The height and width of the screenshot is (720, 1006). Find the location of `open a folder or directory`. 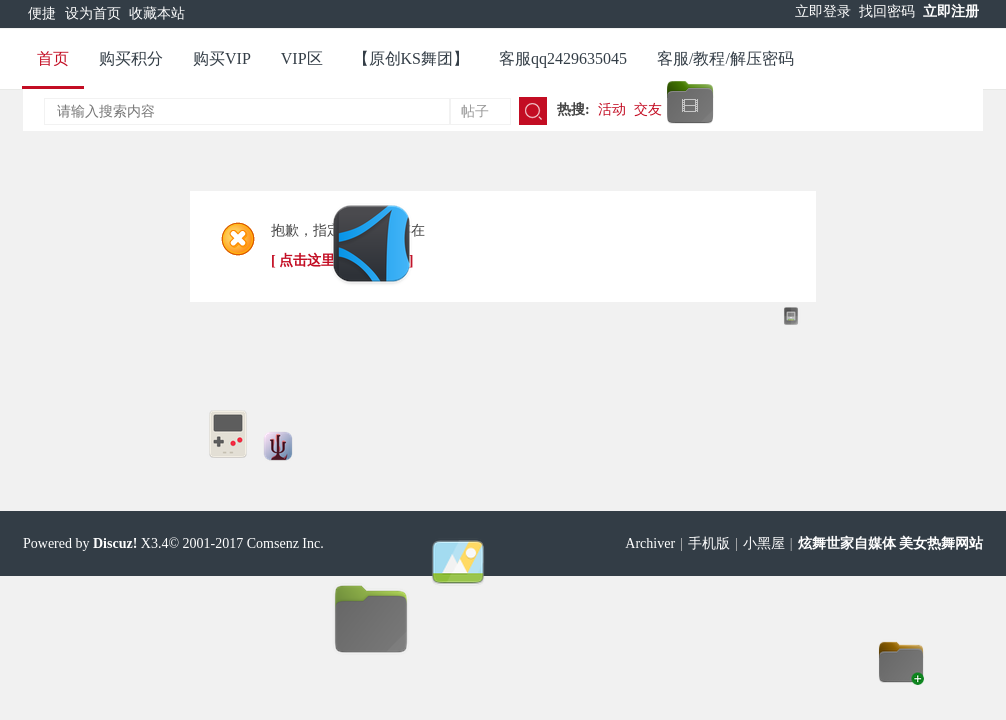

open a folder or directory is located at coordinates (371, 619).